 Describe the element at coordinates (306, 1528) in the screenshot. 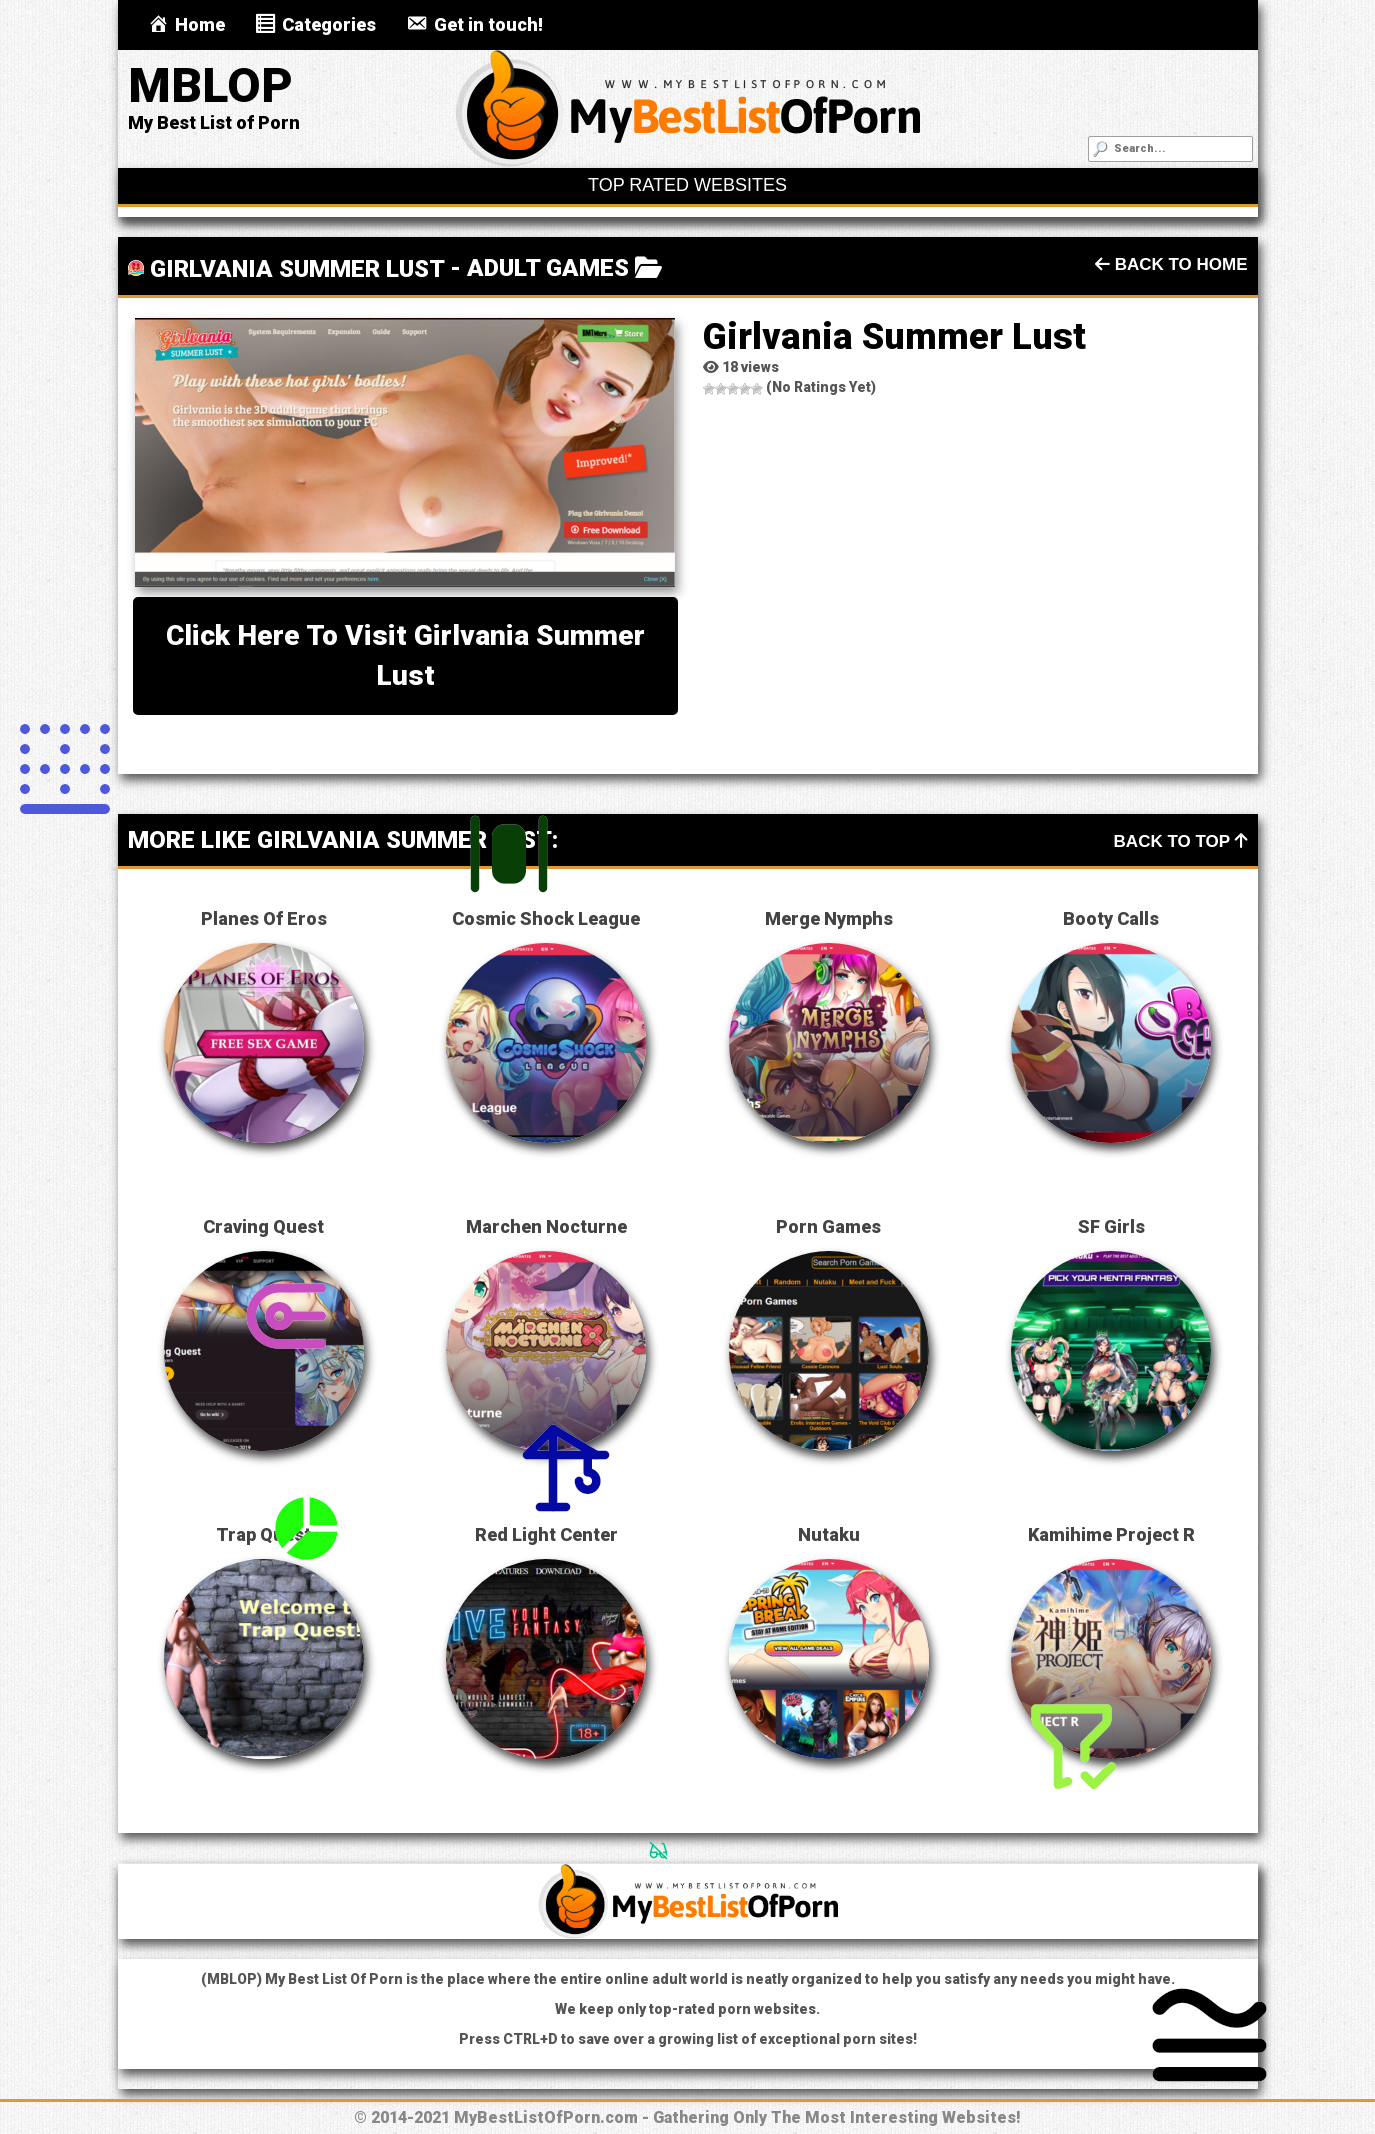

I see `view data breakdown by category` at that location.